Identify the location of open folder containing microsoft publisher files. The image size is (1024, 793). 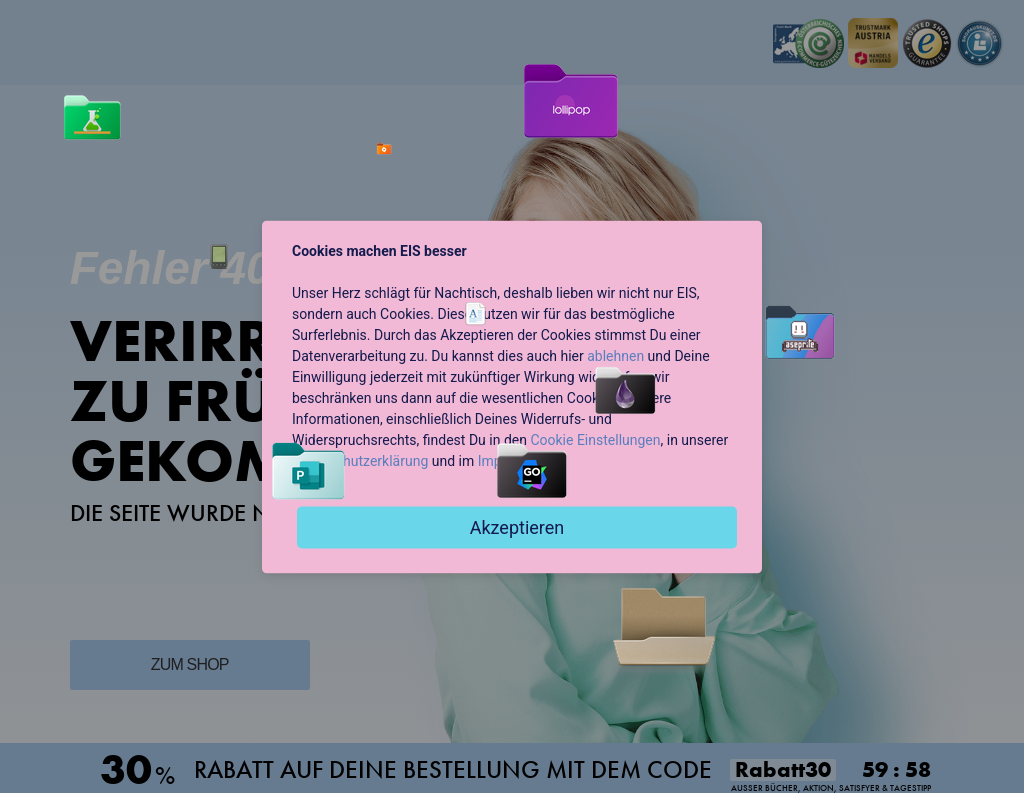
(308, 473).